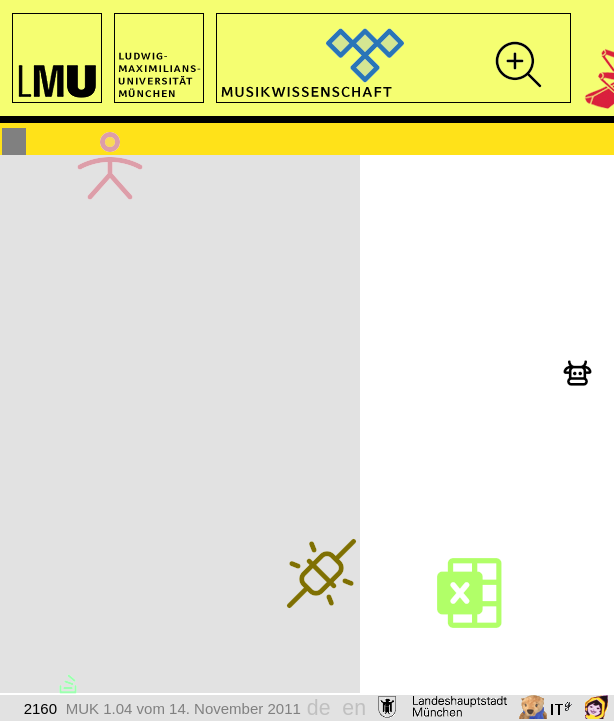 Image resolution: width=614 pixels, height=721 pixels. Describe the element at coordinates (365, 53) in the screenshot. I see `open tidal music streaming app` at that location.